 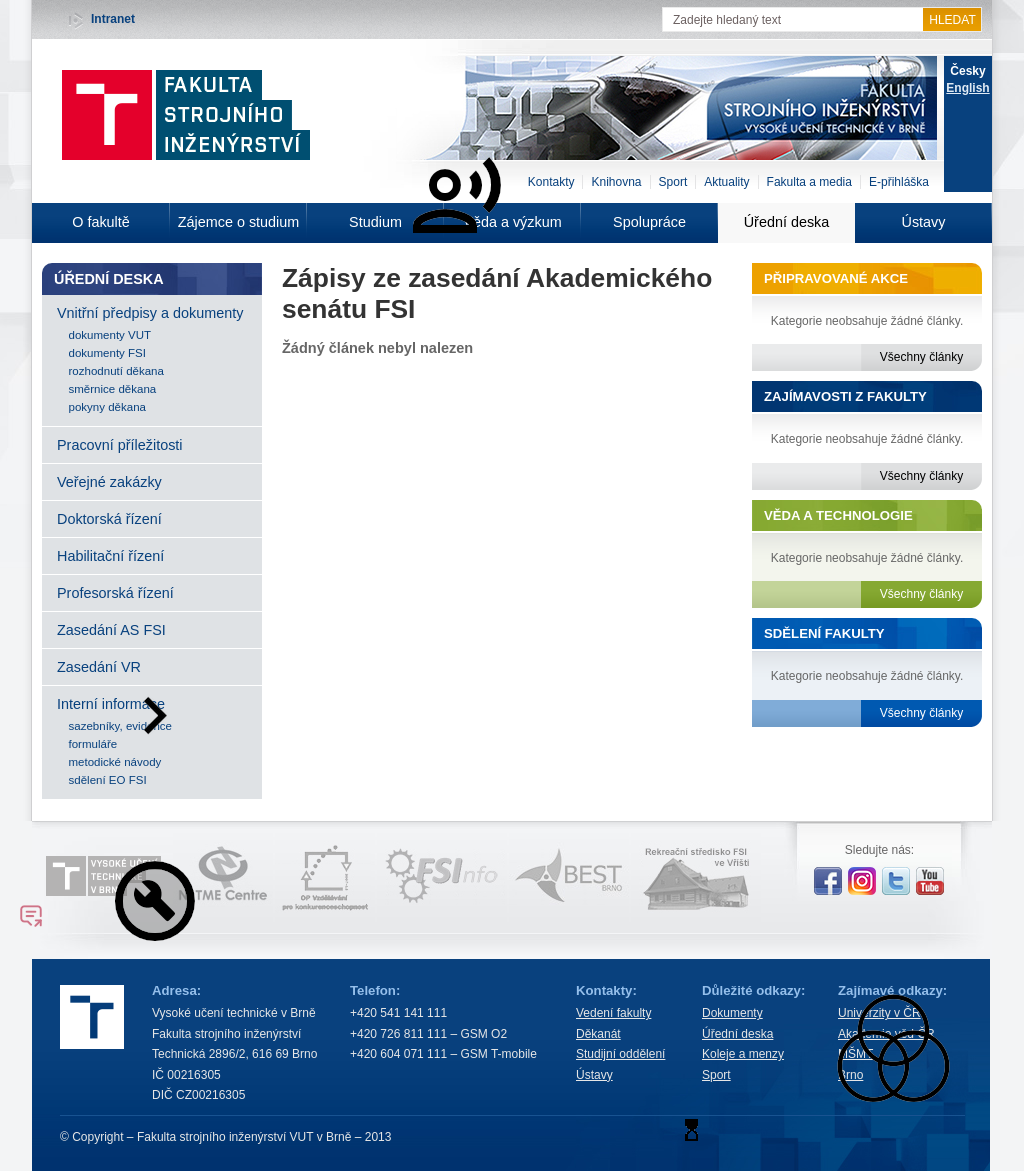 I want to click on view overlapping categories or sets, so click(x=893, y=1050).